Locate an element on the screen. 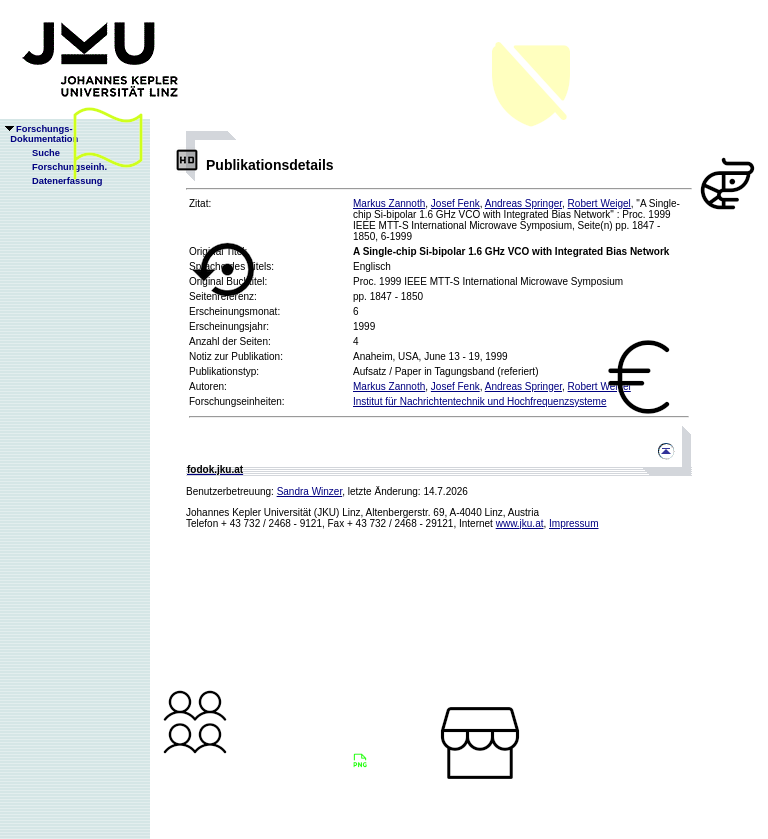 The width and height of the screenshot is (768, 839). view all team members is located at coordinates (195, 722).